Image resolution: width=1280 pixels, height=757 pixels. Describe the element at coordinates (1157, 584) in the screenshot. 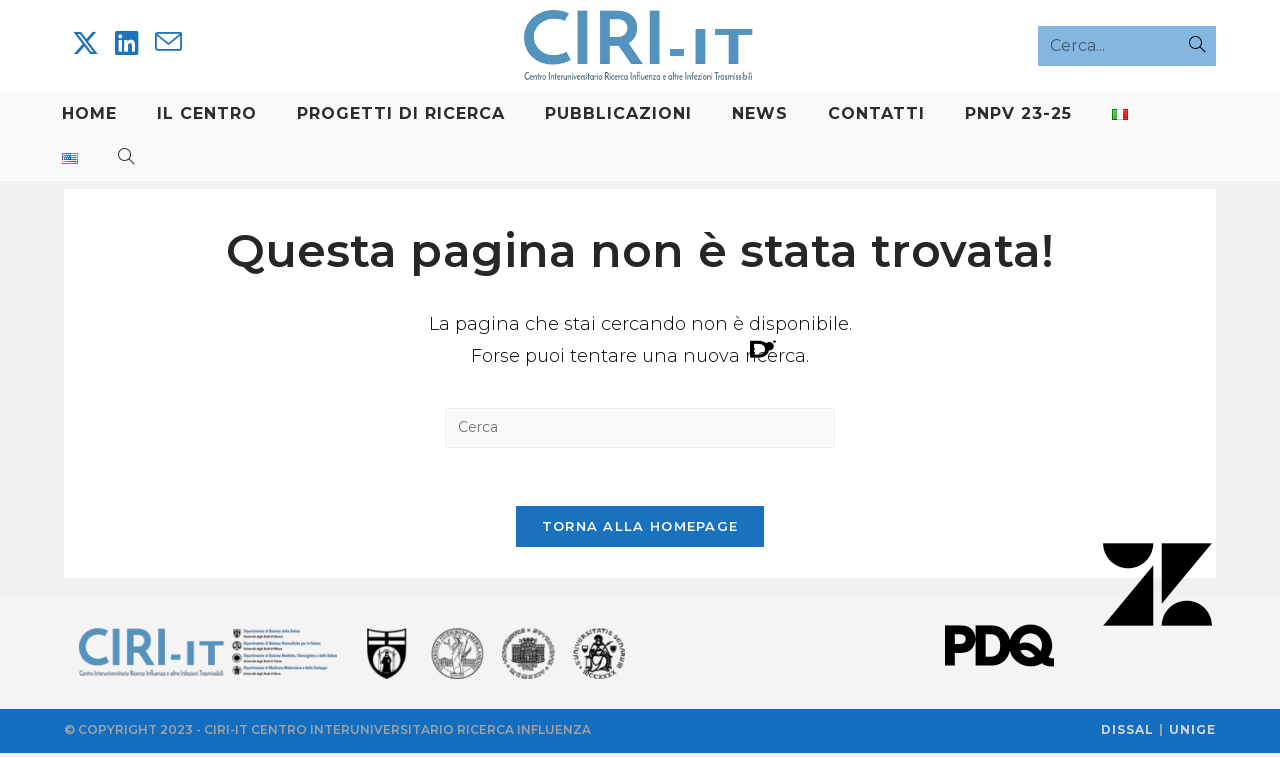

I see `open zendesk support portal` at that location.